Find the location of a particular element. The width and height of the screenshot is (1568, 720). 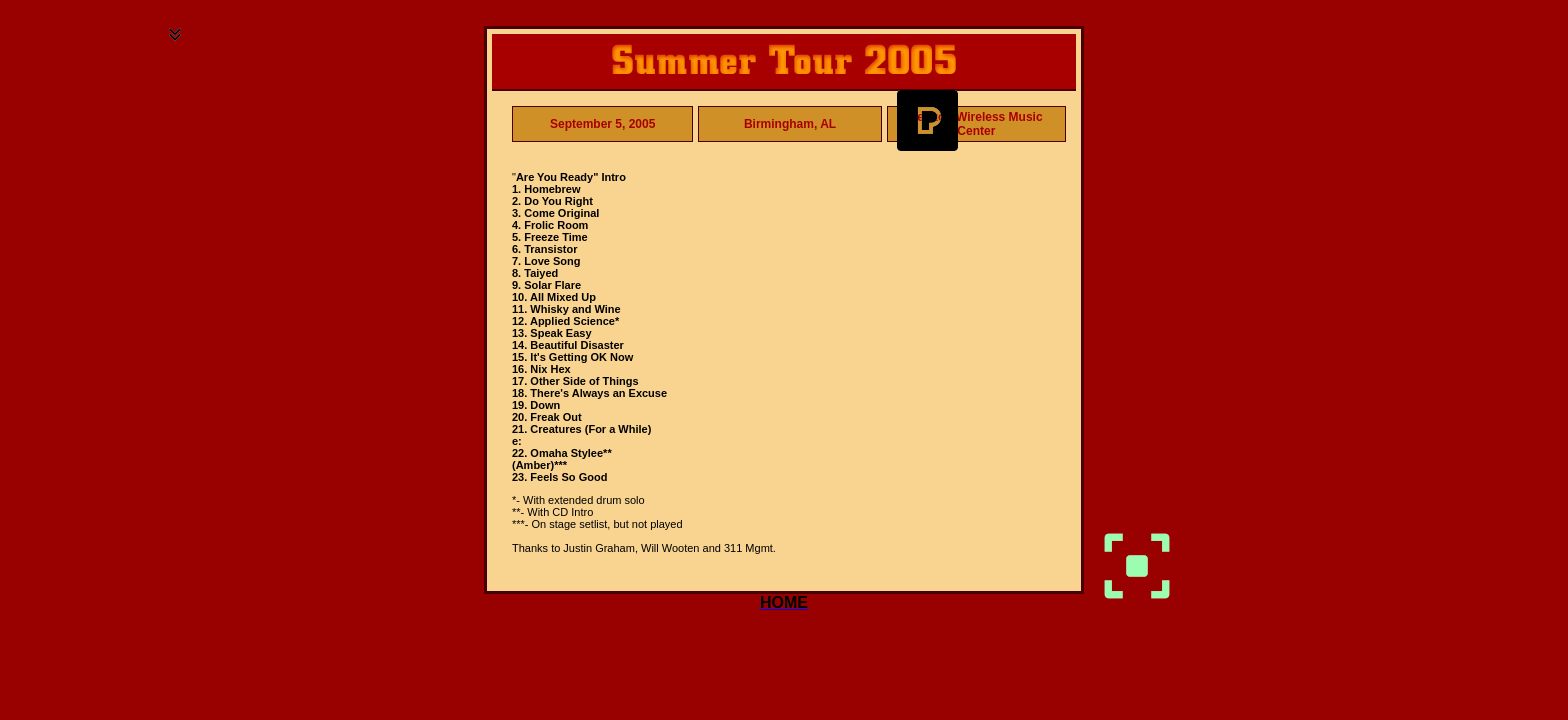

scroll down to see more content is located at coordinates (175, 34).